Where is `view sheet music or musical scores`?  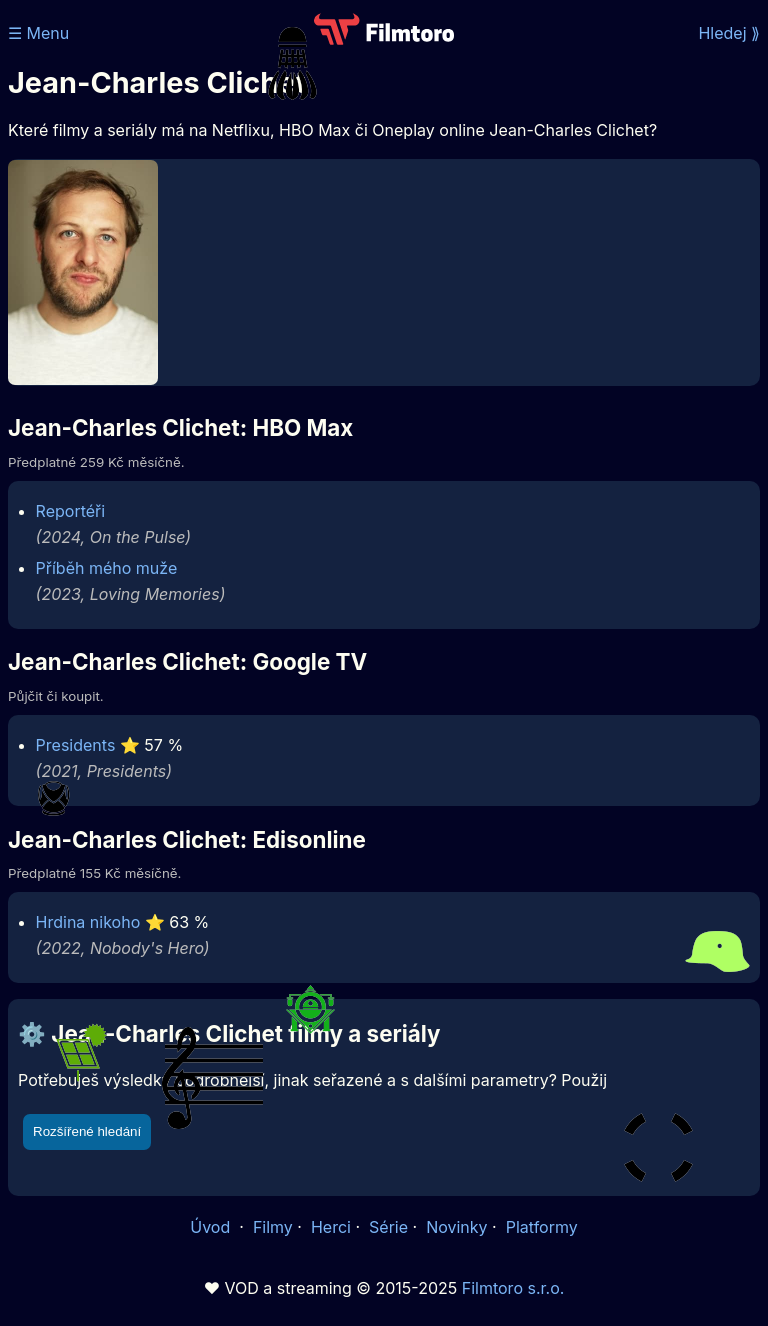 view sheet music or musical scores is located at coordinates (214, 1078).